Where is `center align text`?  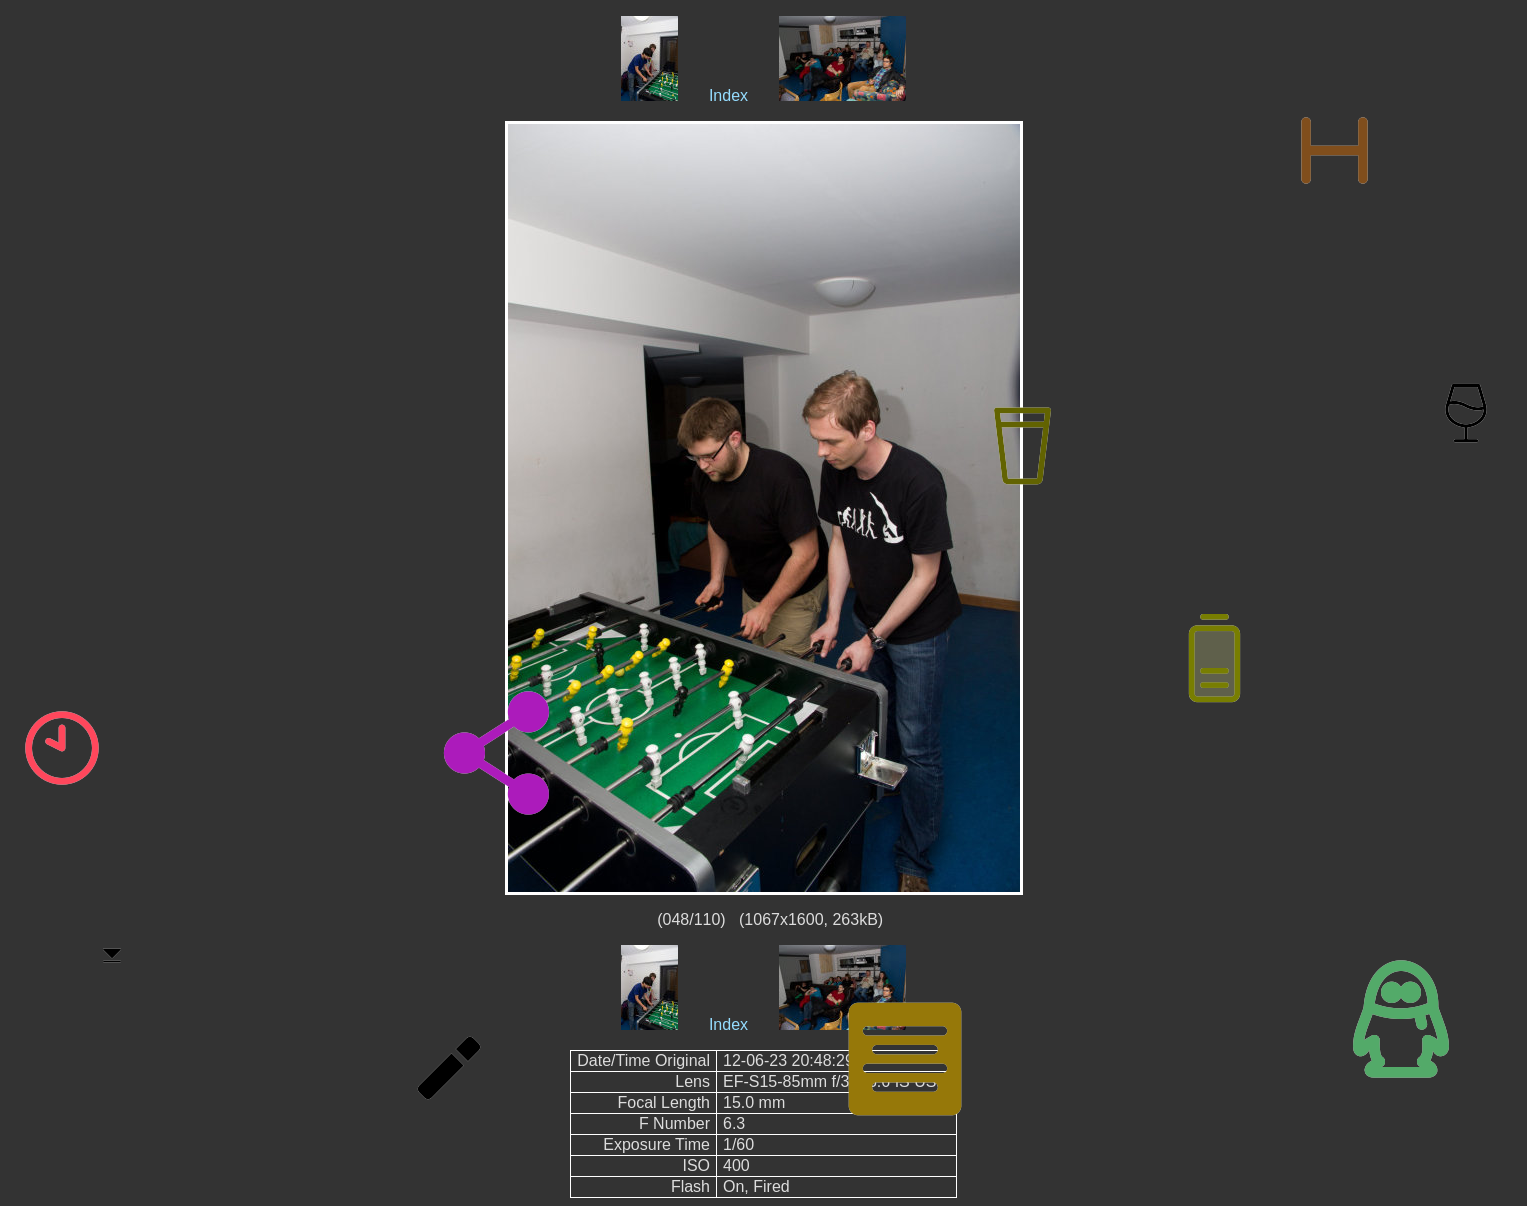 center align text is located at coordinates (905, 1059).